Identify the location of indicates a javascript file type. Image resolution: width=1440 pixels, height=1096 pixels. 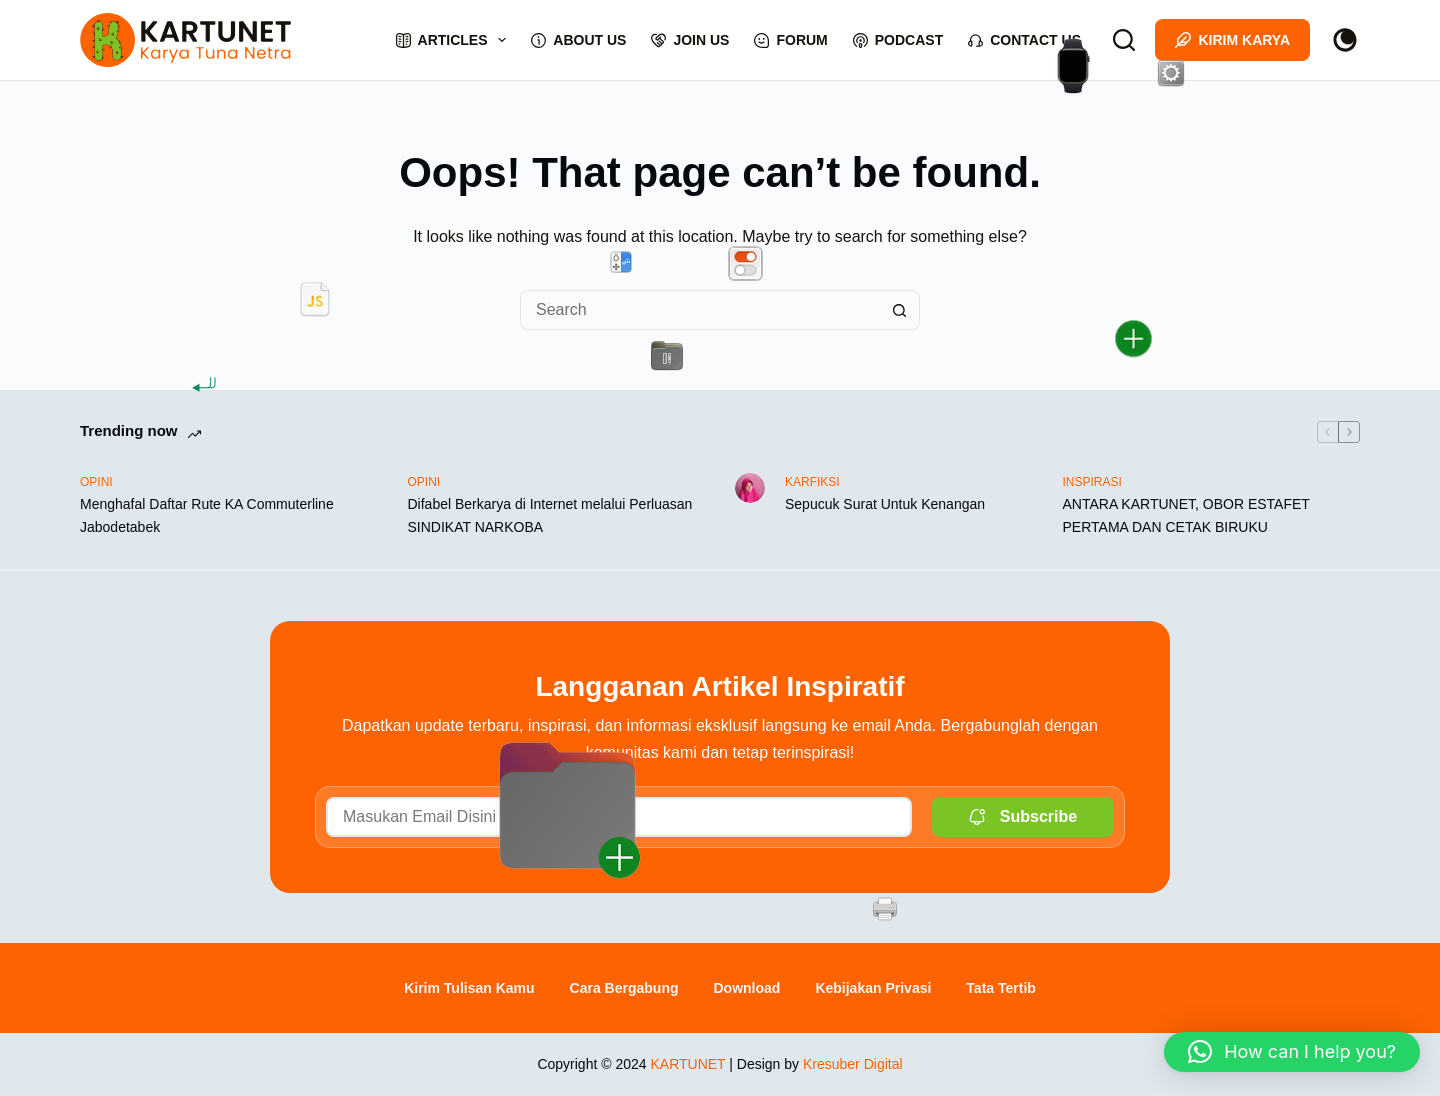
(315, 299).